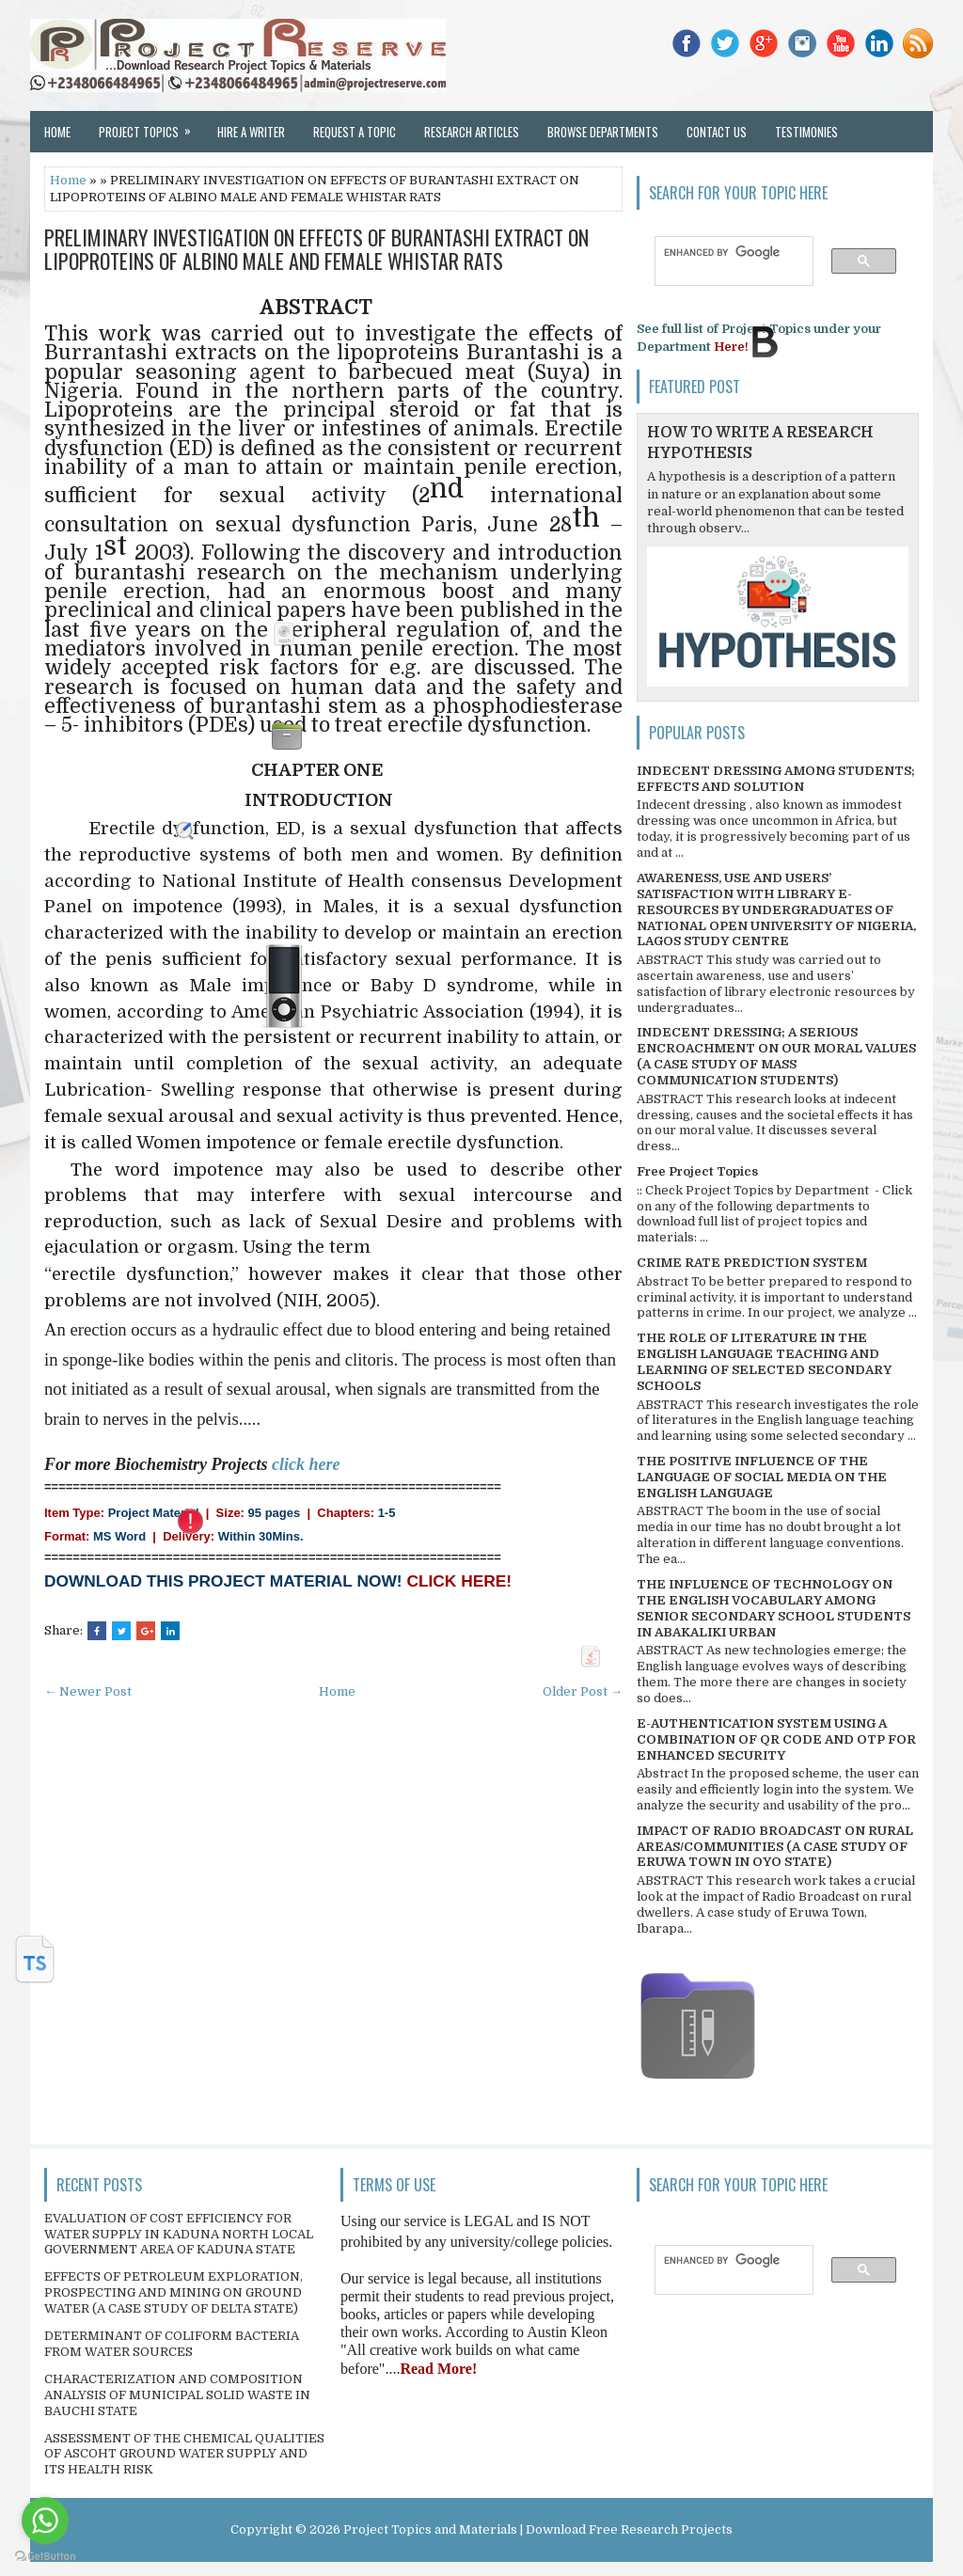 The height and width of the screenshot is (2576, 963). Describe the element at coordinates (184, 830) in the screenshot. I see `open find and replace tool` at that location.